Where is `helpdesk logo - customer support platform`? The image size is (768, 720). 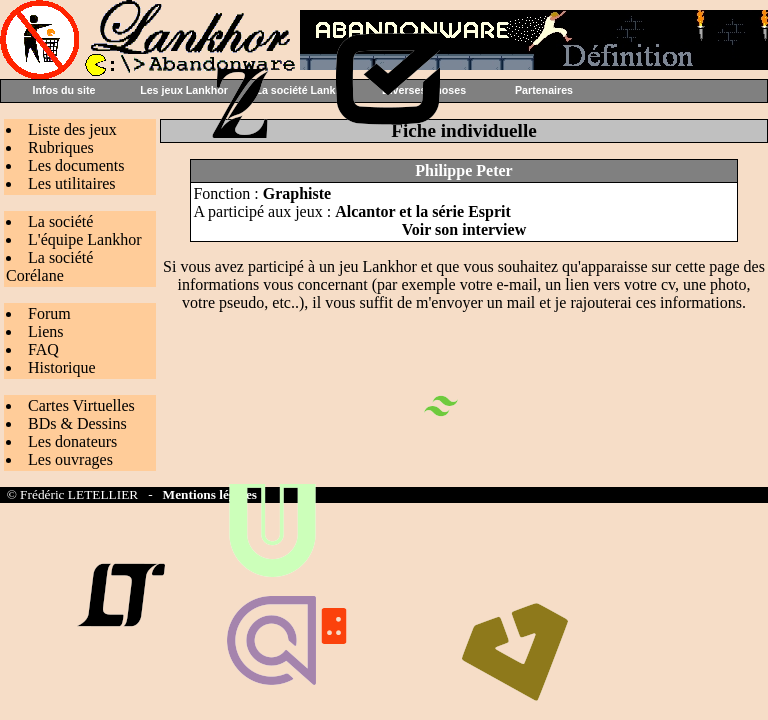 helpdesk logo - customer support platform is located at coordinates (388, 79).